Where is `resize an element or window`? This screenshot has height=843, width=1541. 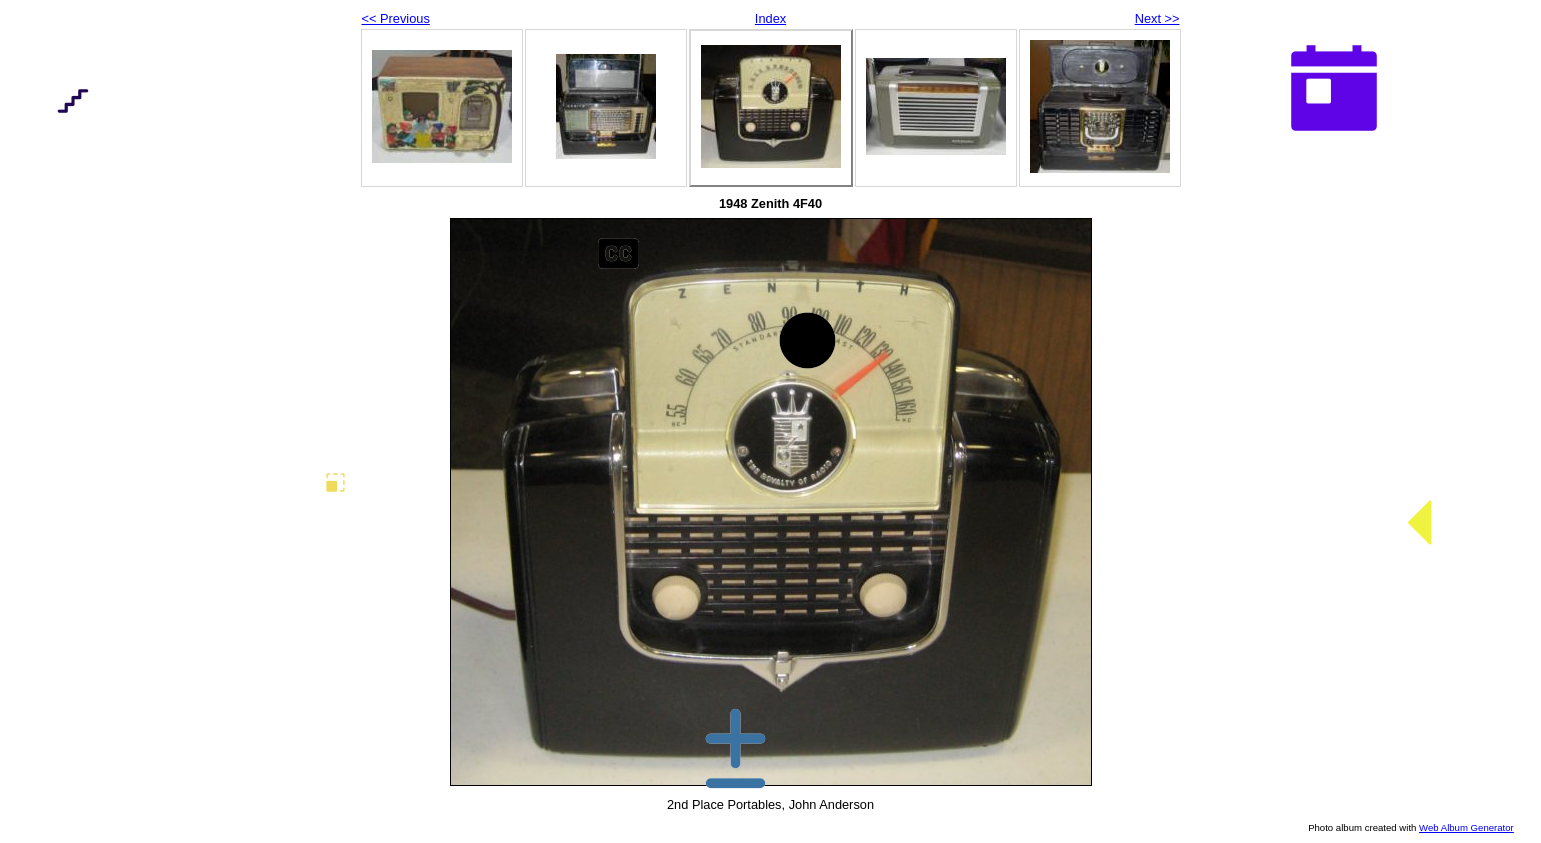 resize an element or window is located at coordinates (335, 482).